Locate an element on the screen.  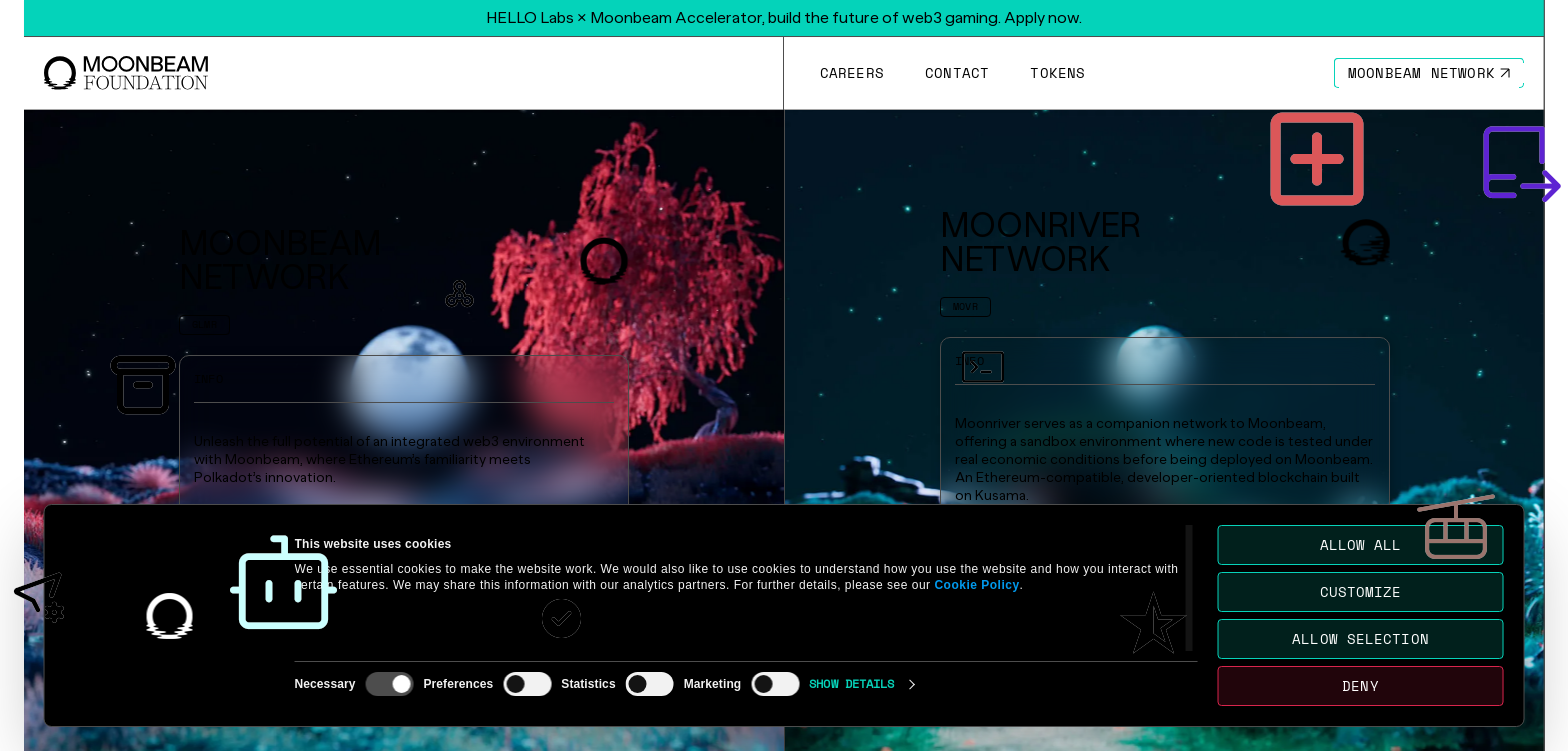
indicates loading or processing in progress is located at coordinates (459, 295).